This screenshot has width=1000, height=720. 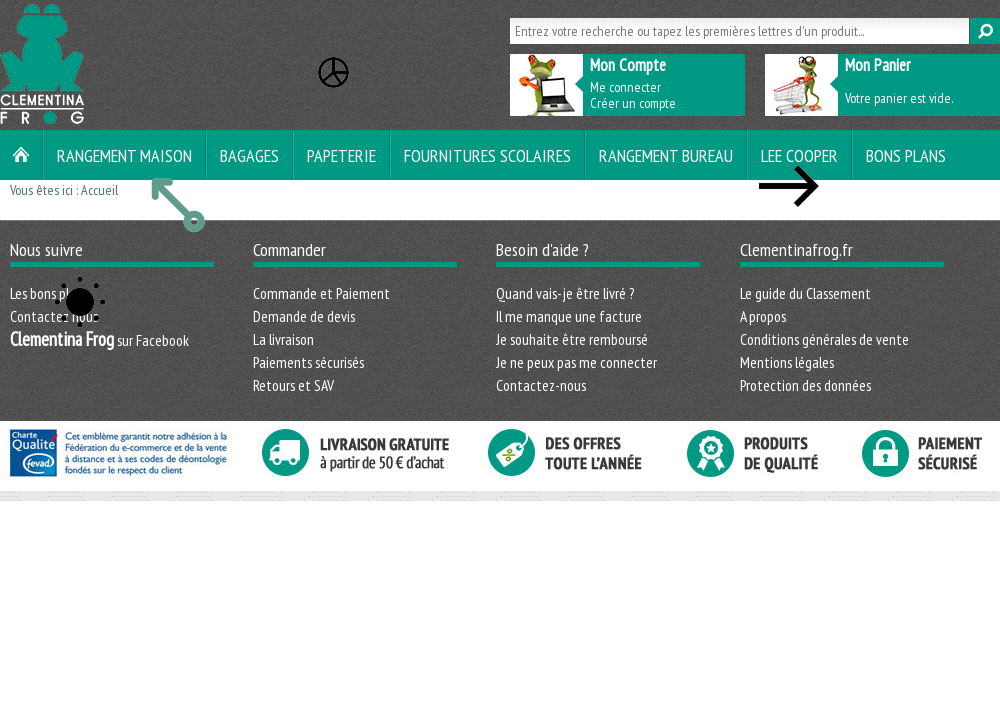 I want to click on navigate back to previous screen, so click(x=176, y=203).